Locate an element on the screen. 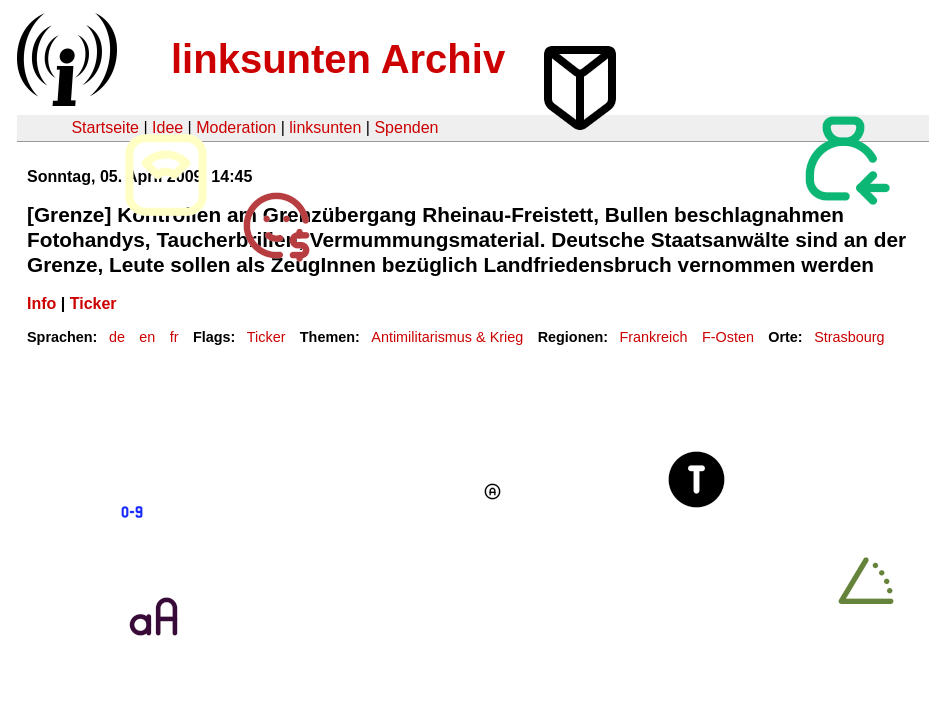 The height and width of the screenshot is (720, 946). indicates tumble dry at any heat setting is located at coordinates (492, 491).